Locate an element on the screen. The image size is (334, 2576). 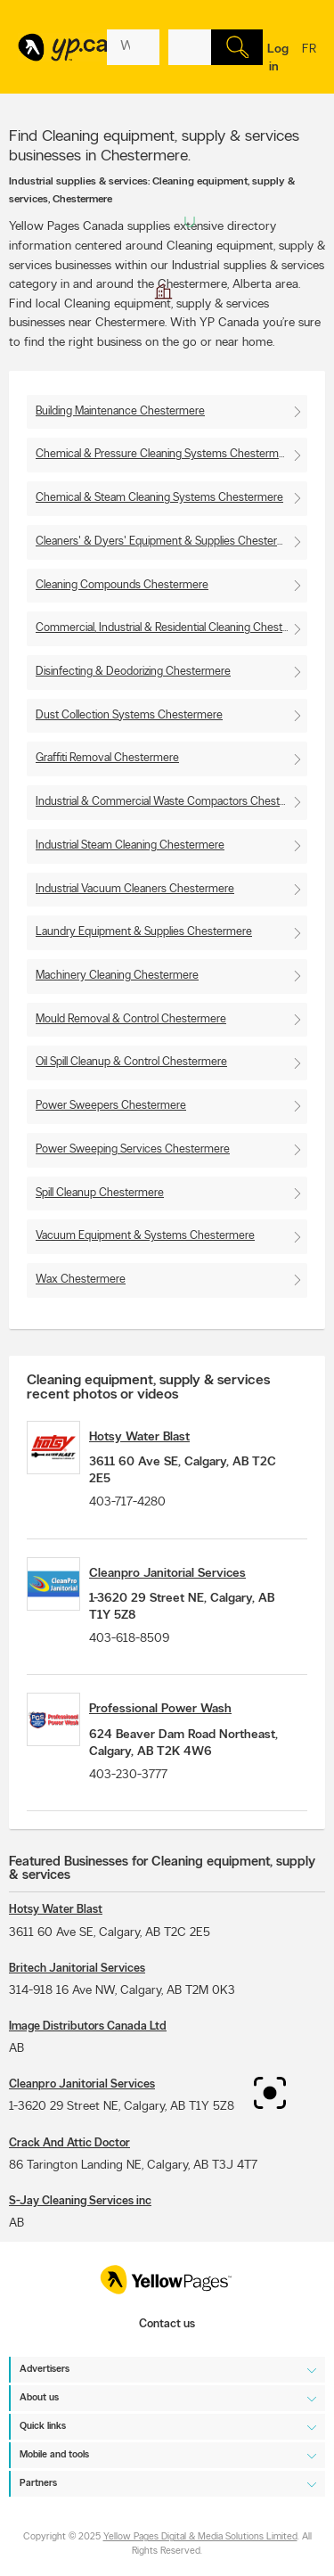
activate camera focus or targeting mode is located at coordinates (270, 2093).